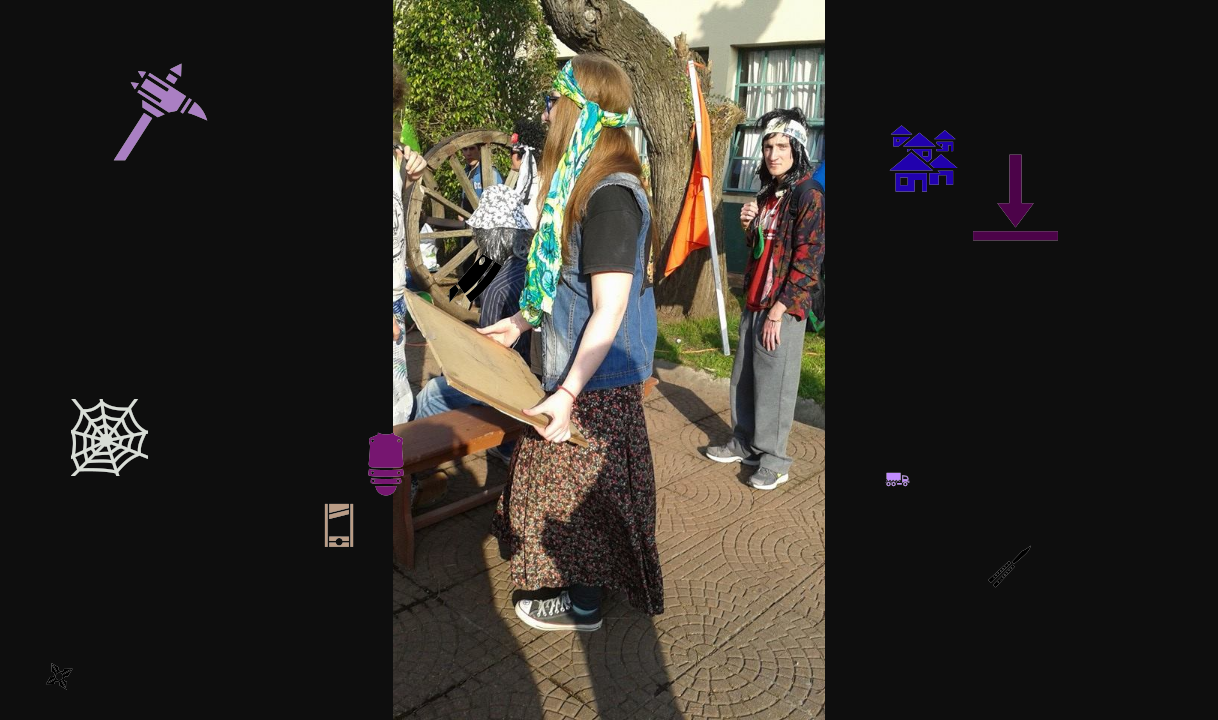 Image resolution: width=1218 pixels, height=720 pixels. I want to click on view village or settlement on map, so click(923, 158).